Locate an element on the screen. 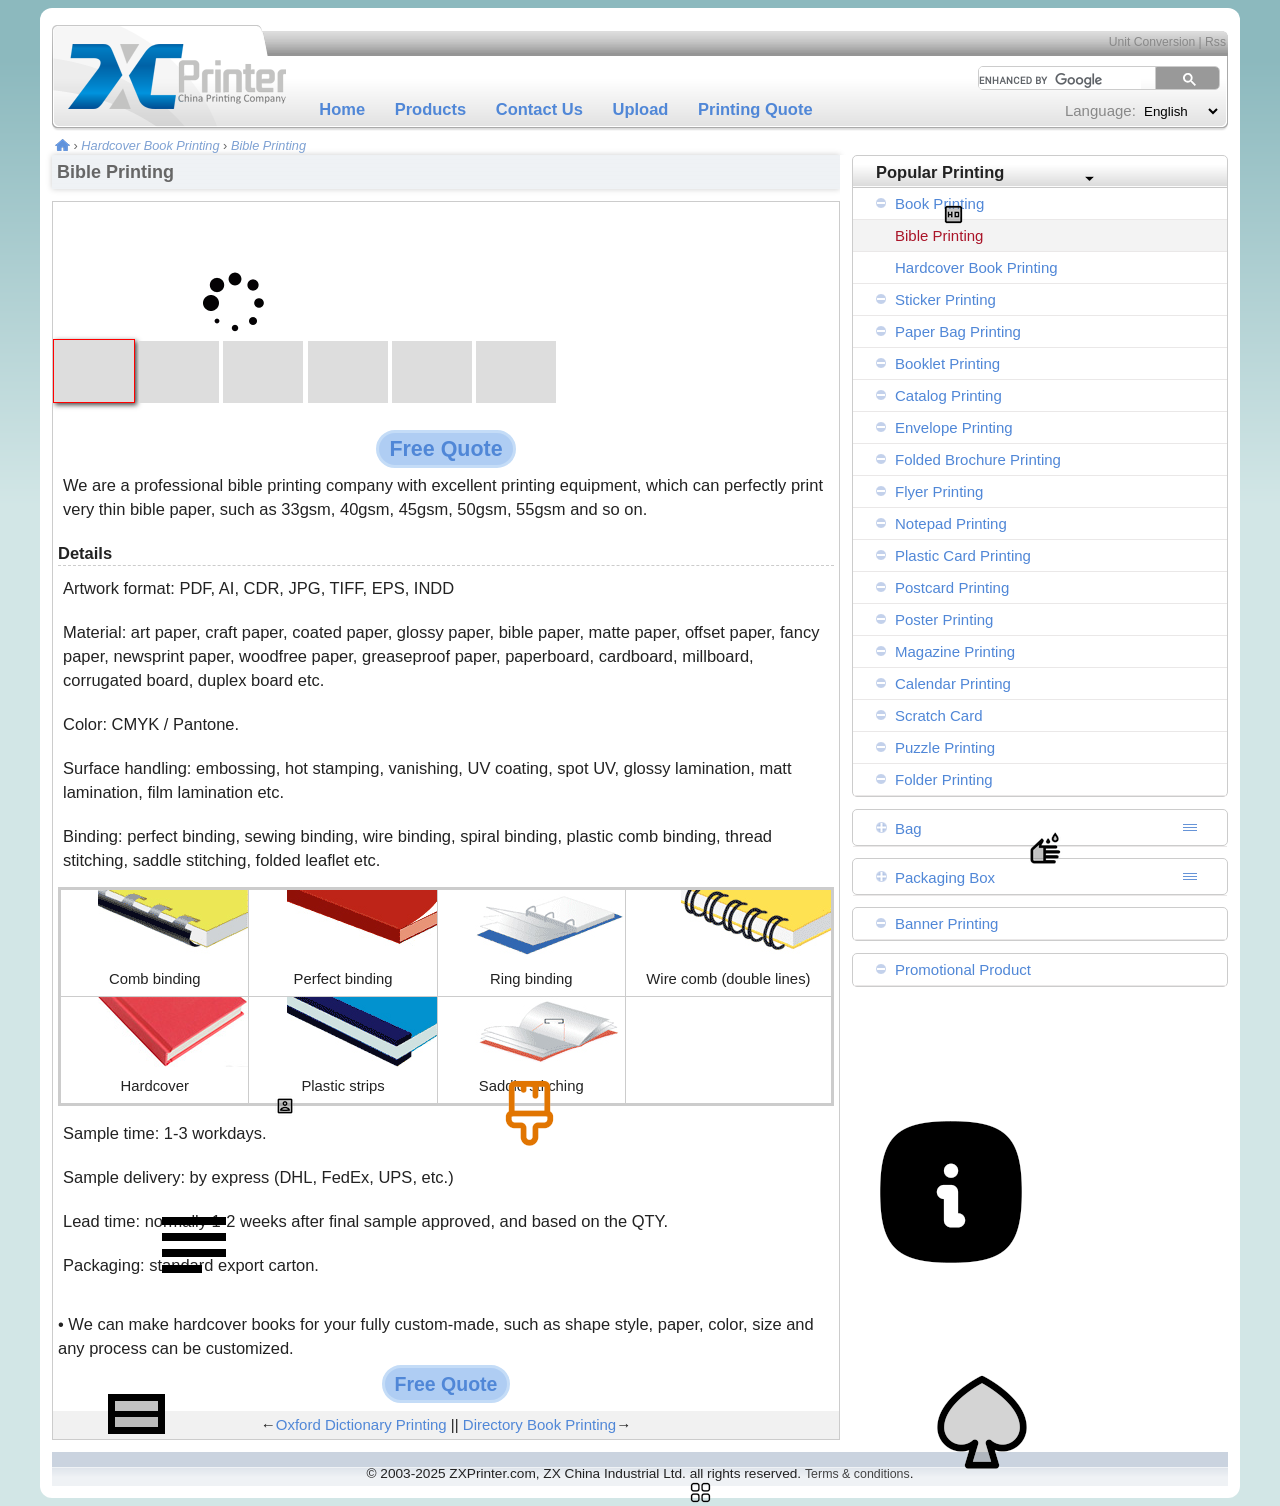  indicates a handwashing station or restroom nearby is located at coordinates (1046, 848).